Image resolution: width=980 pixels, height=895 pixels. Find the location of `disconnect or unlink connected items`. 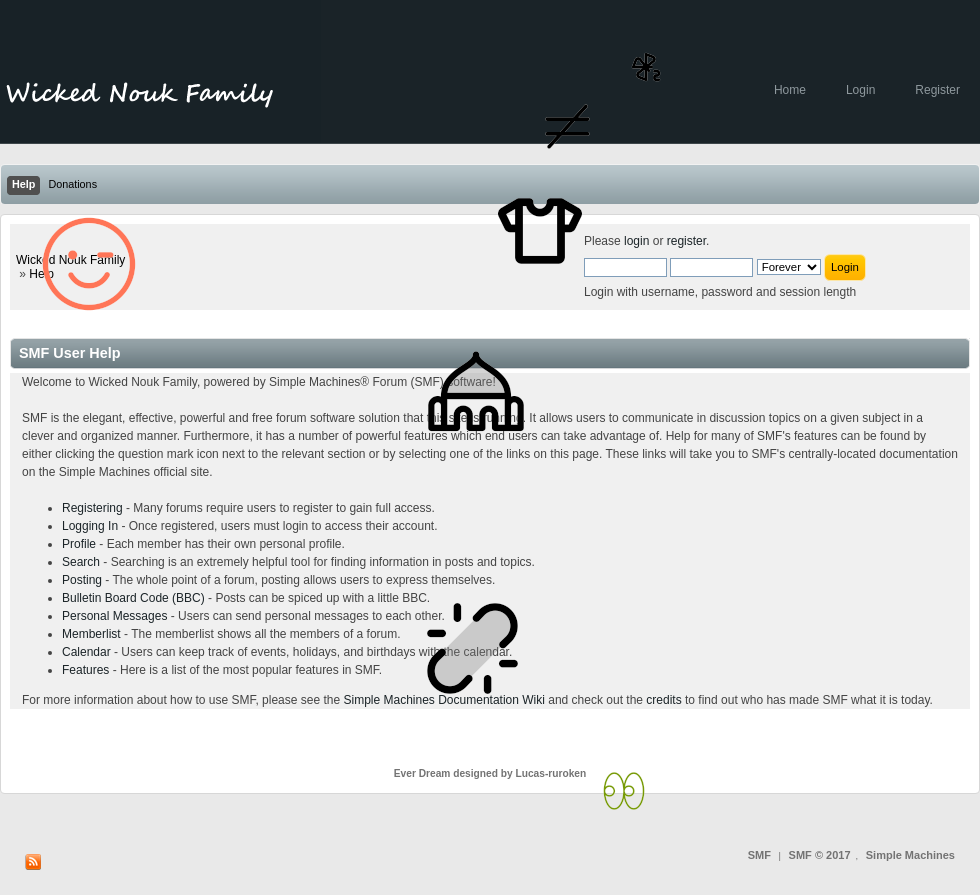

disconnect or unlink connected items is located at coordinates (472, 648).